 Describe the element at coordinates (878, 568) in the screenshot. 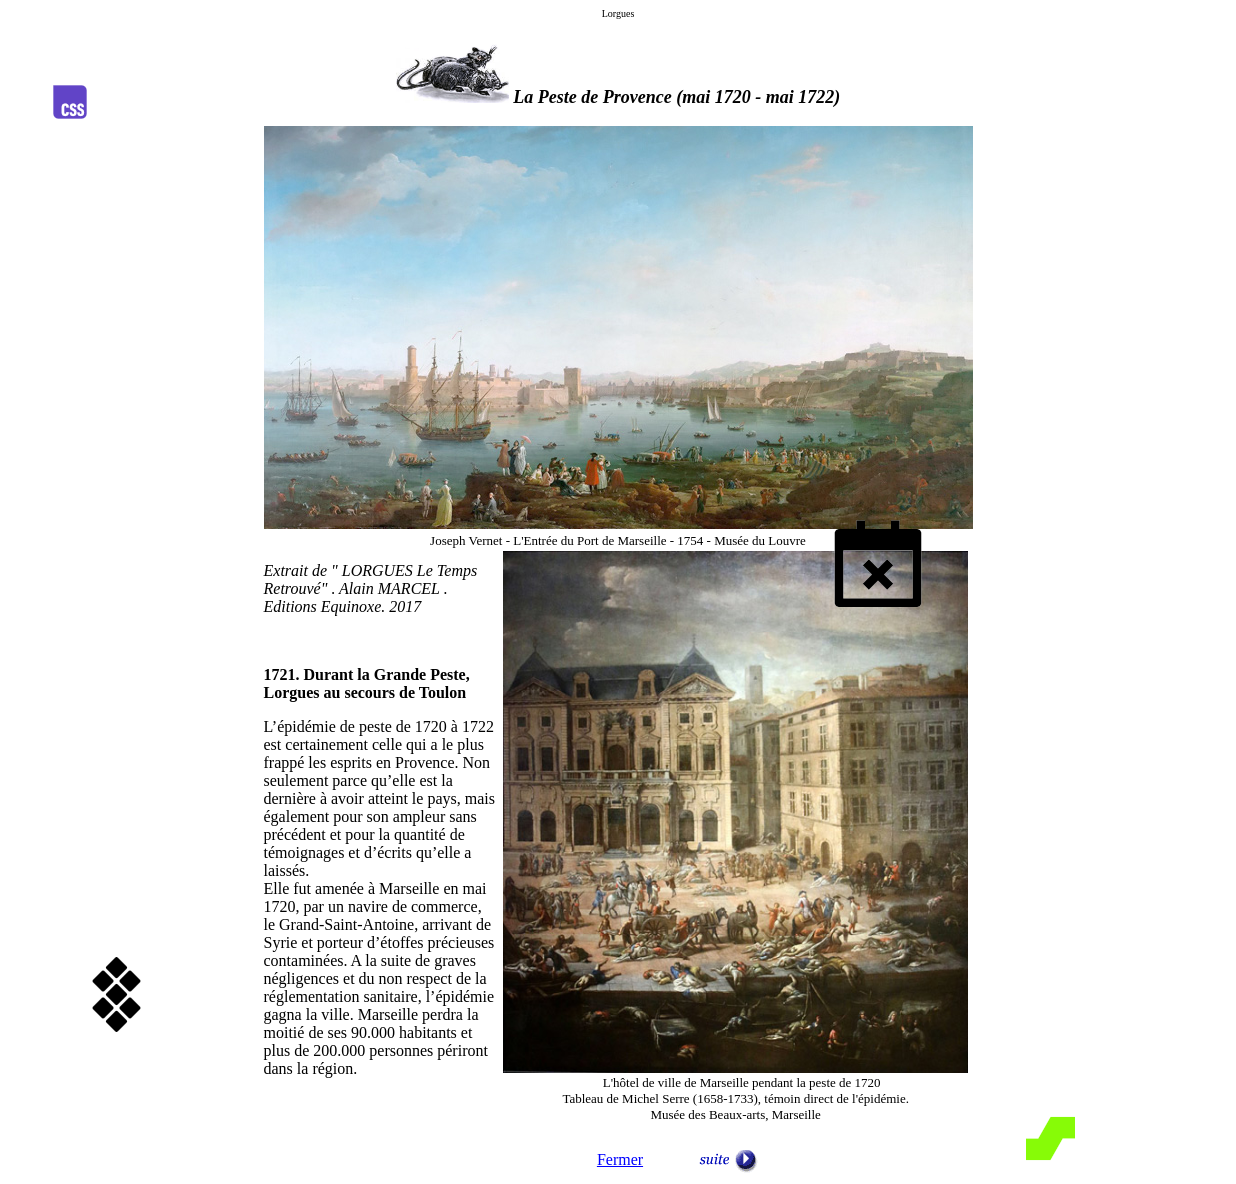

I see `cancel or delete a calendar event` at that location.